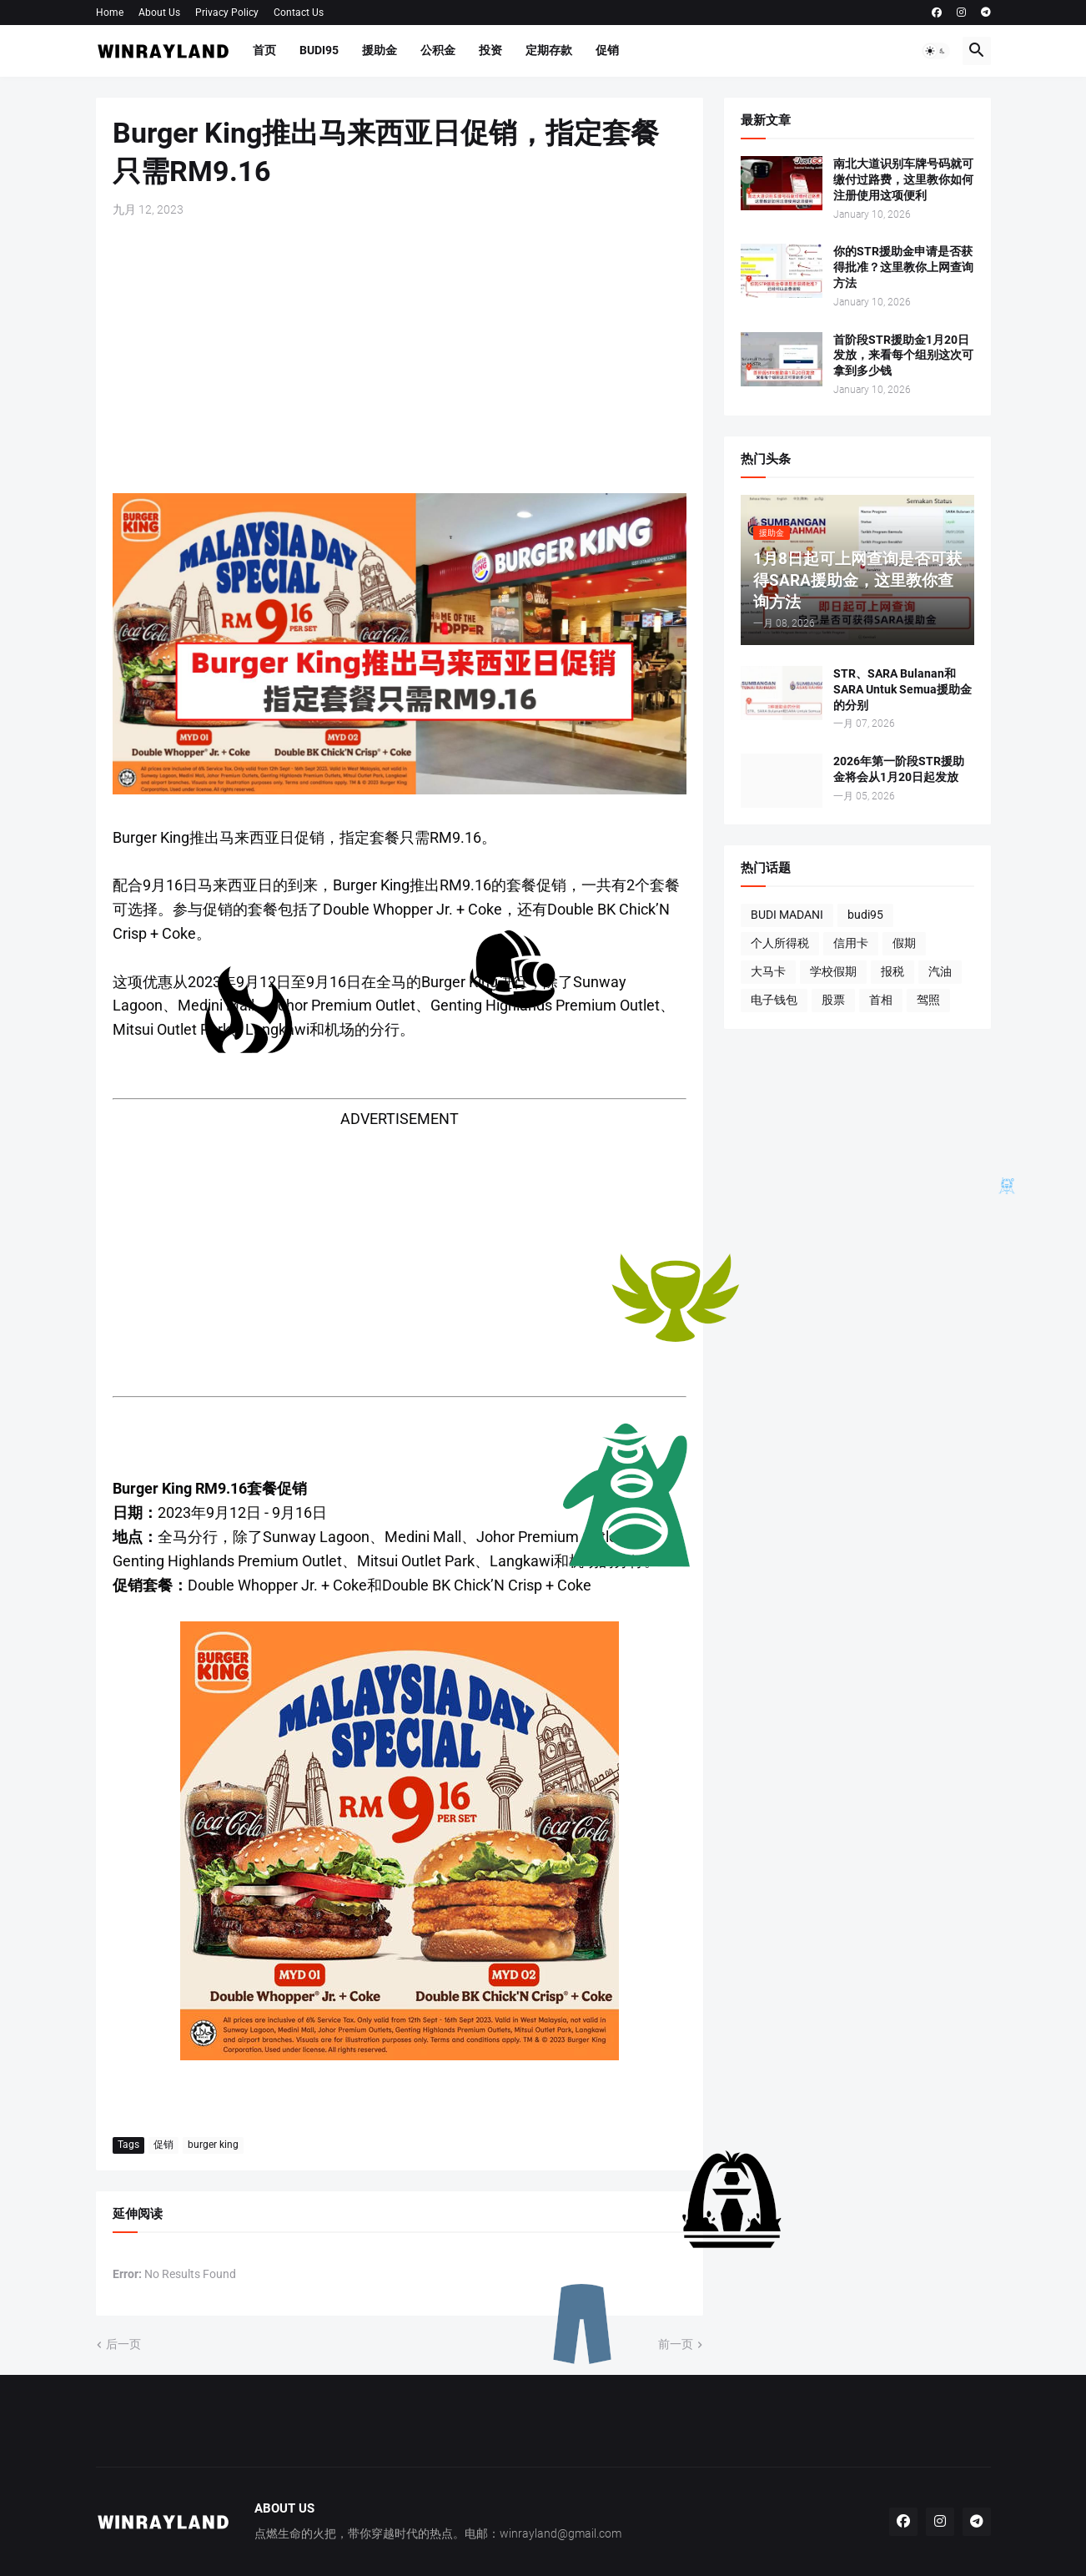  Describe the element at coordinates (1007, 1186) in the screenshot. I see `access space exploration game content` at that location.